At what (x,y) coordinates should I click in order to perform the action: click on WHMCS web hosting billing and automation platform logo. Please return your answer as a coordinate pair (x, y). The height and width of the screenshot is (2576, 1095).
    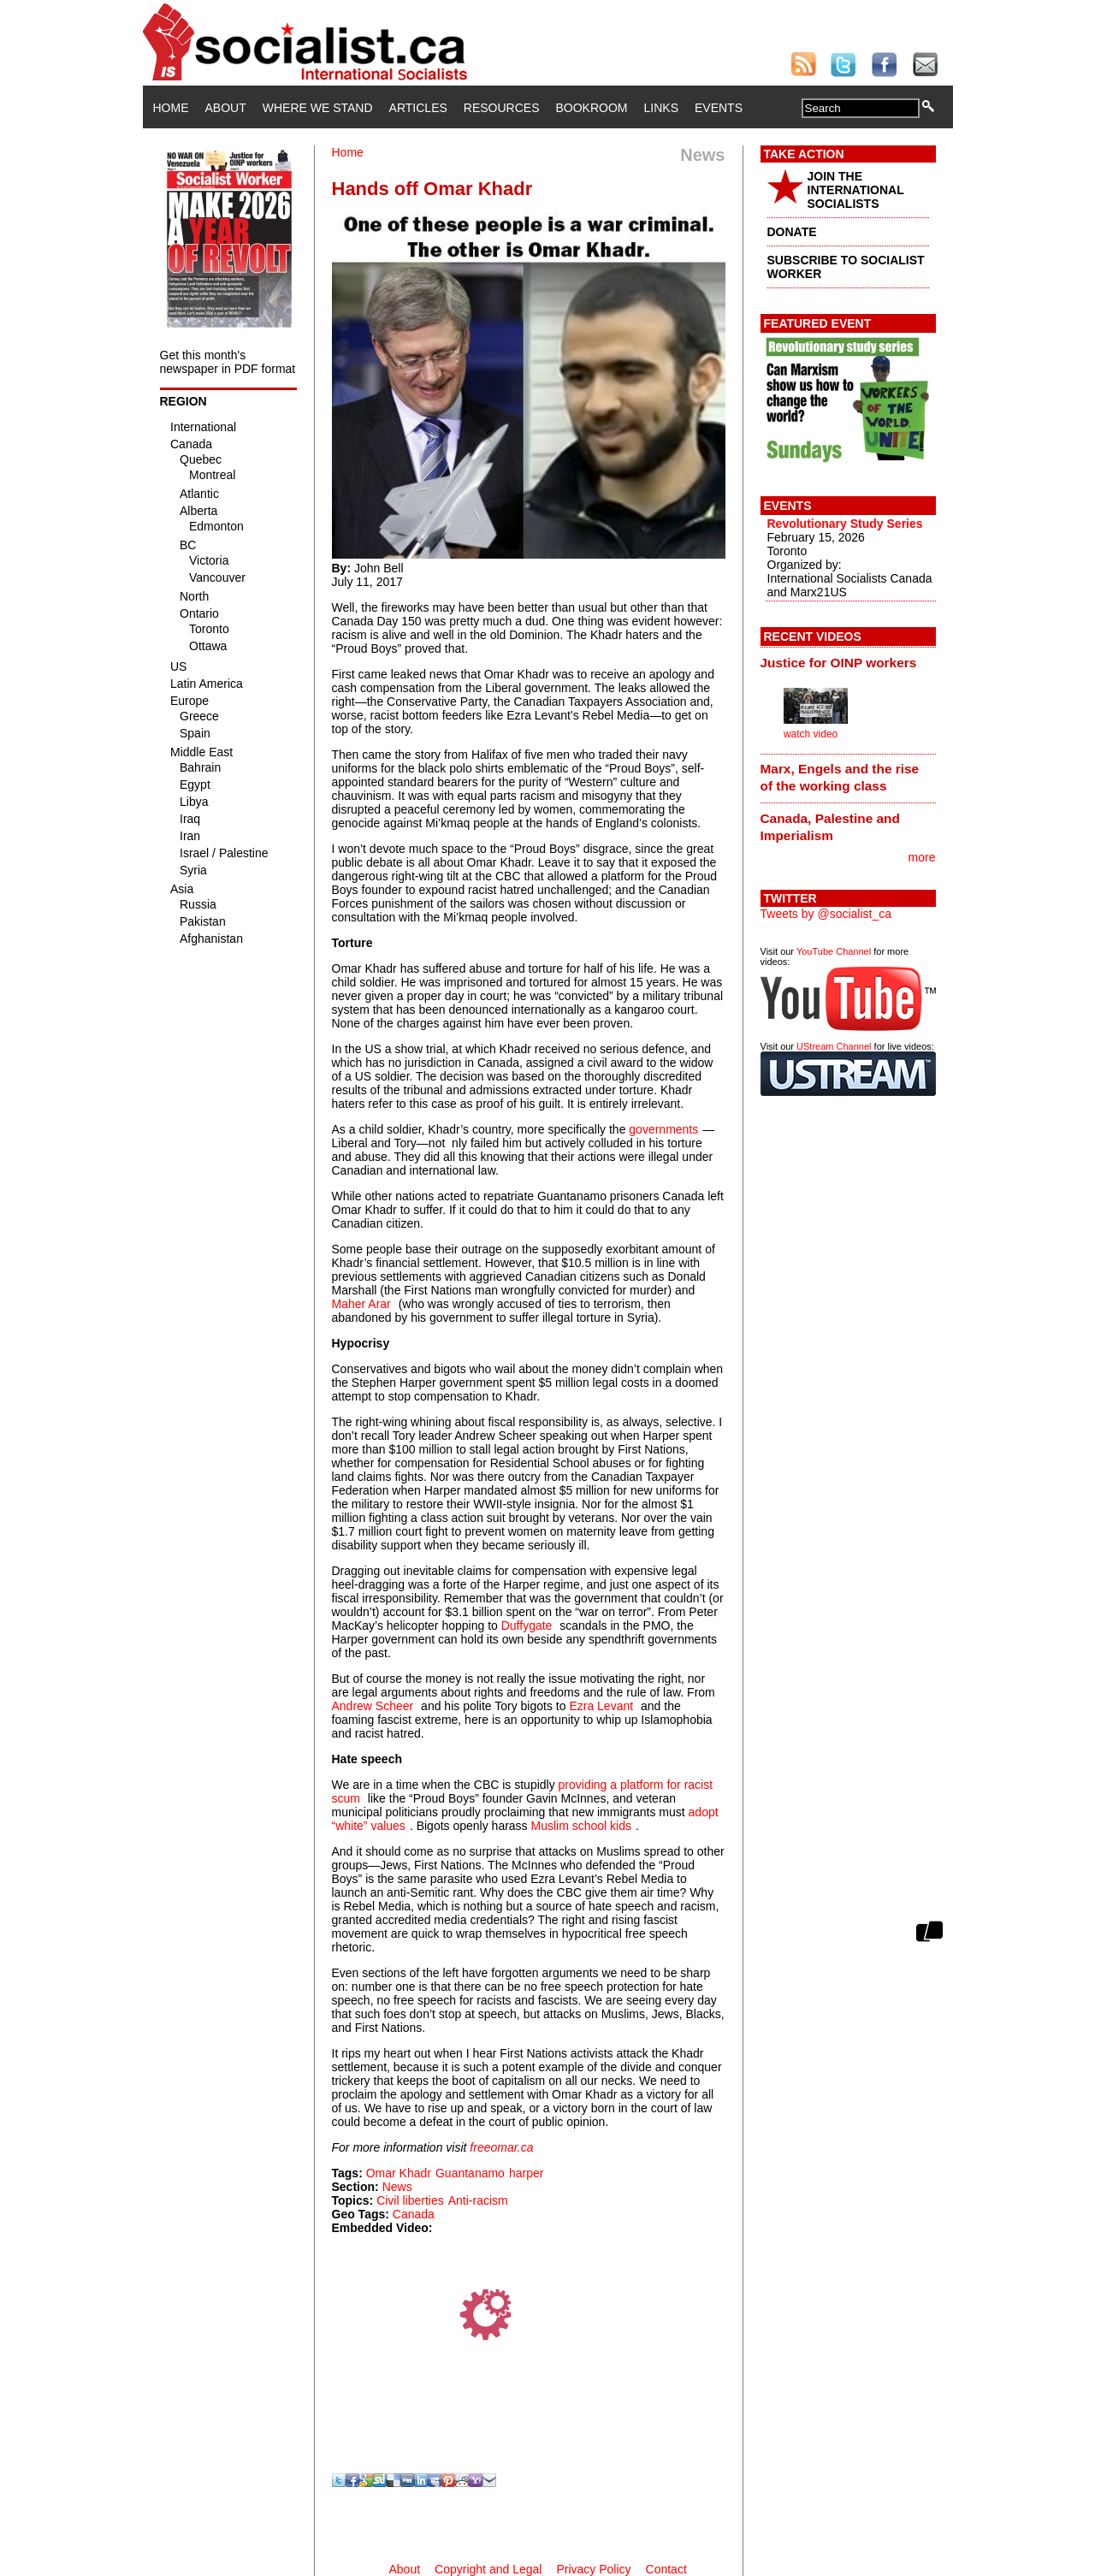
    Looking at the image, I should click on (485, 2314).